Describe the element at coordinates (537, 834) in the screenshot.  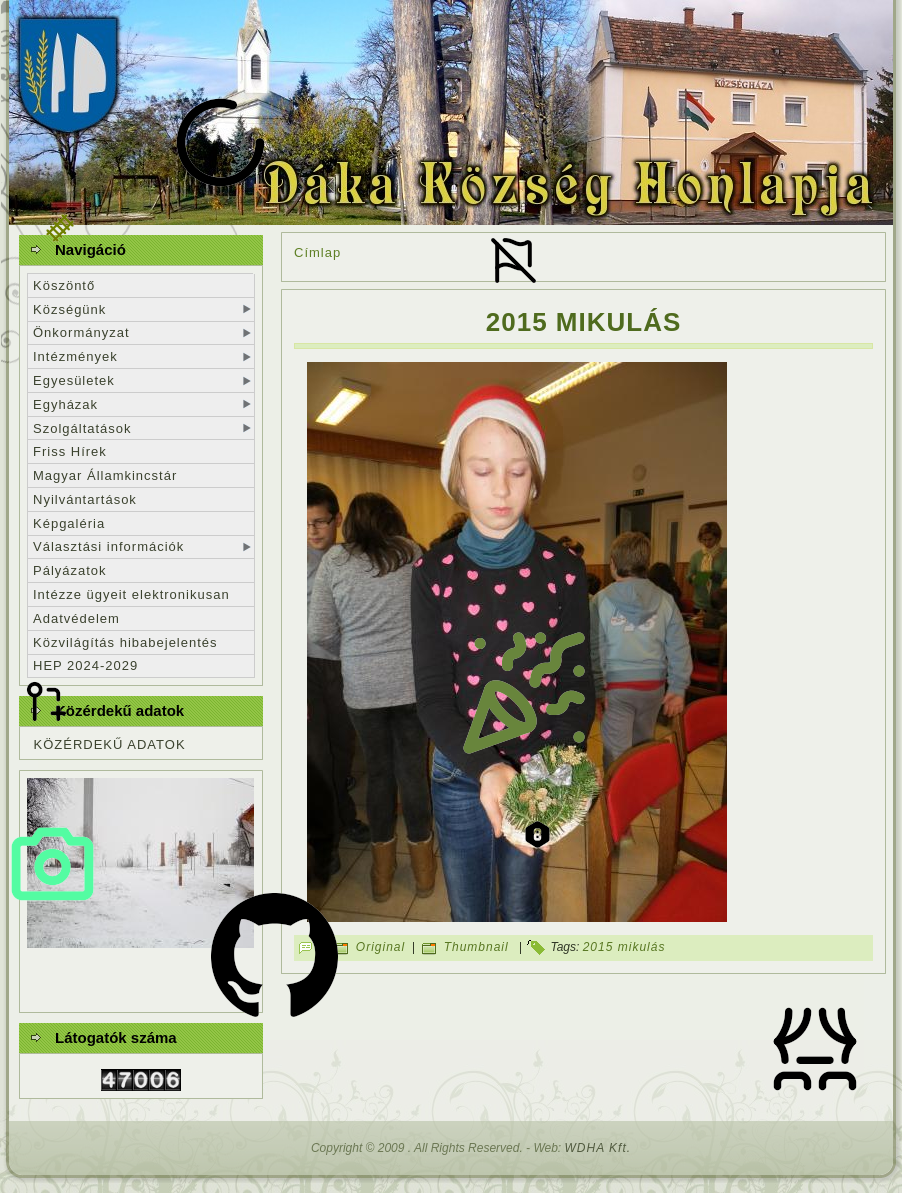
I see `indicates step 8 in a multi-step process` at that location.